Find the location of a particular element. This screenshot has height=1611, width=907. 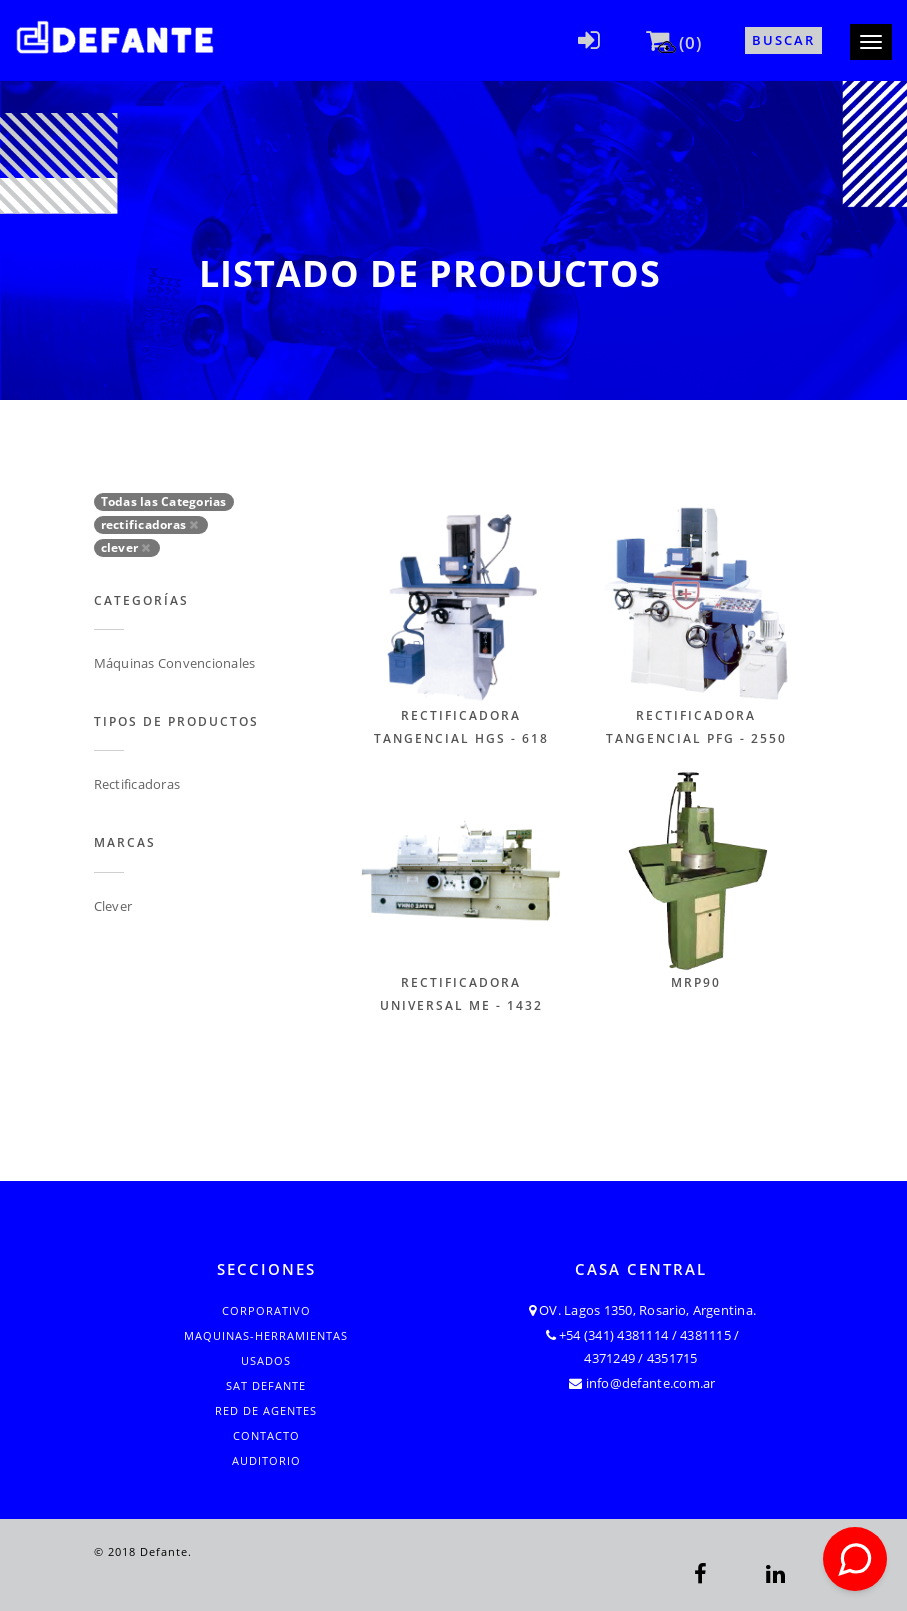

add new security protection is located at coordinates (686, 594).